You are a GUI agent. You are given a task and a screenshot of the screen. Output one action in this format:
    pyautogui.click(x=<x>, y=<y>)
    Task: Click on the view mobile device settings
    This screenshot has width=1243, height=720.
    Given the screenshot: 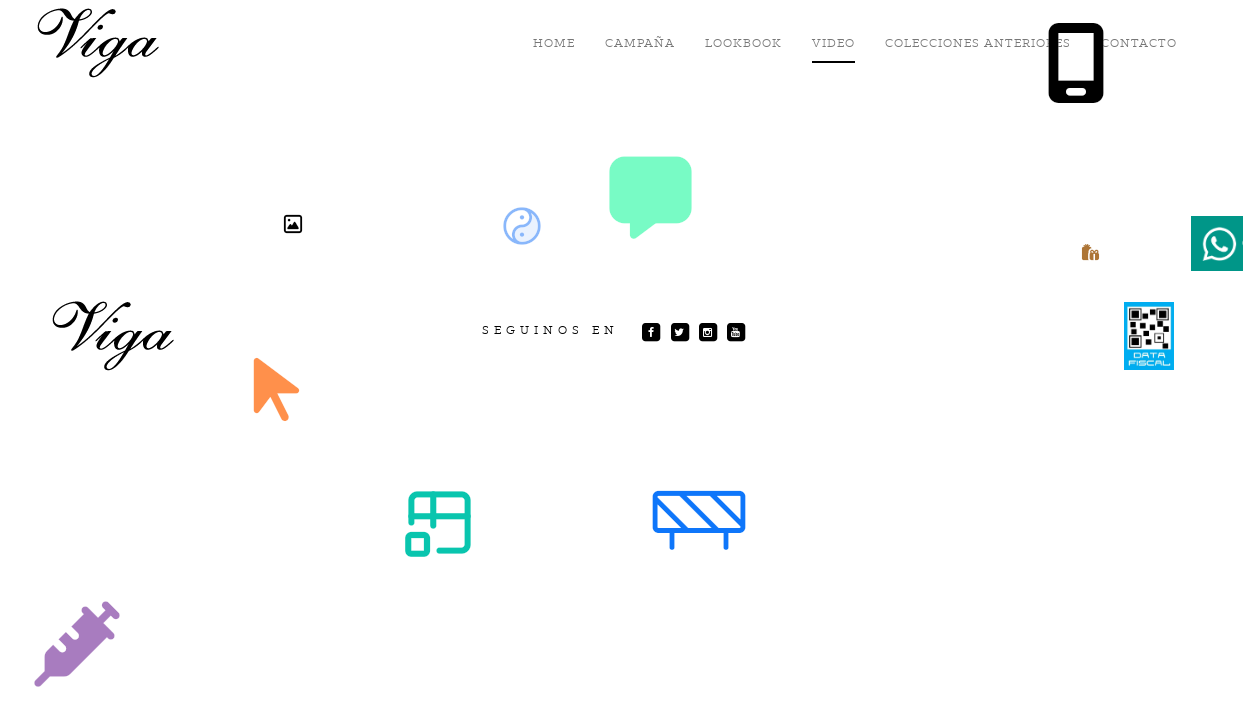 What is the action you would take?
    pyautogui.click(x=1076, y=63)
    